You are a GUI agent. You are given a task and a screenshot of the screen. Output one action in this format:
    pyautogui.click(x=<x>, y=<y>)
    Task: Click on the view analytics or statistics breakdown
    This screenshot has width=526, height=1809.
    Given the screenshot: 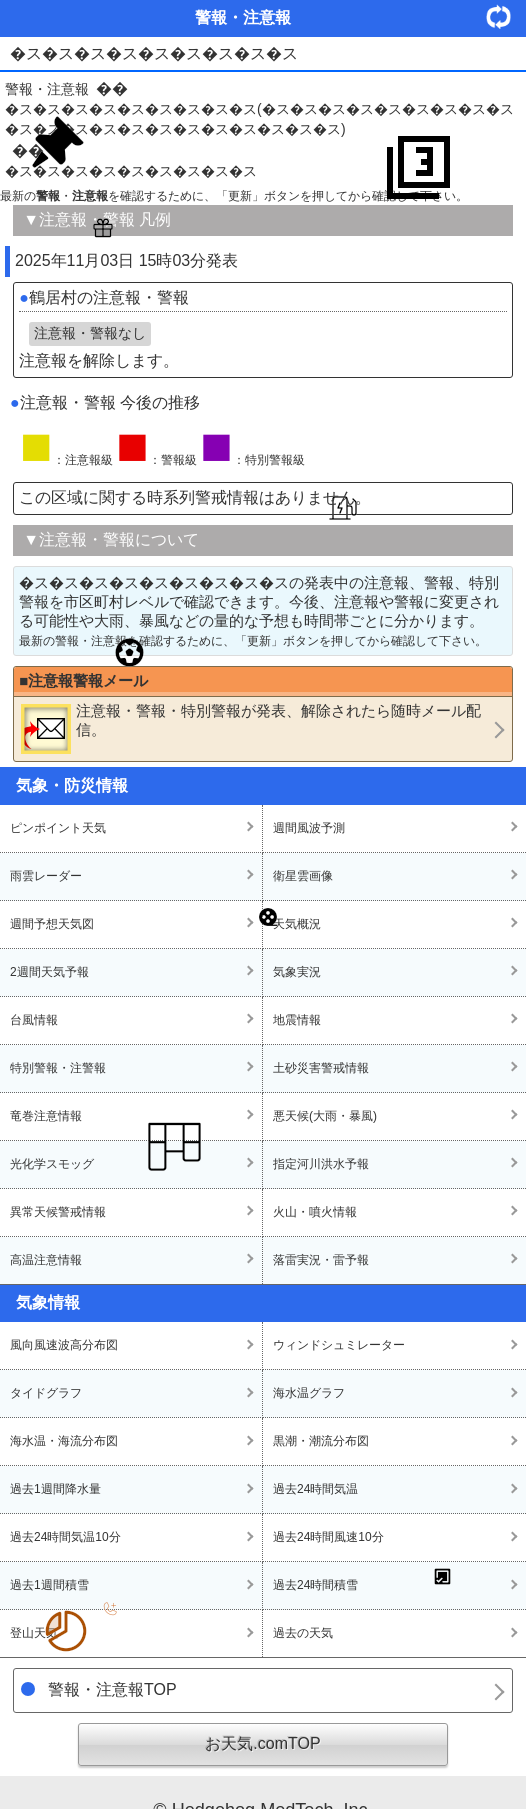 What is the action you would take?
    pyautogui.click(x=66, y=1631)
    